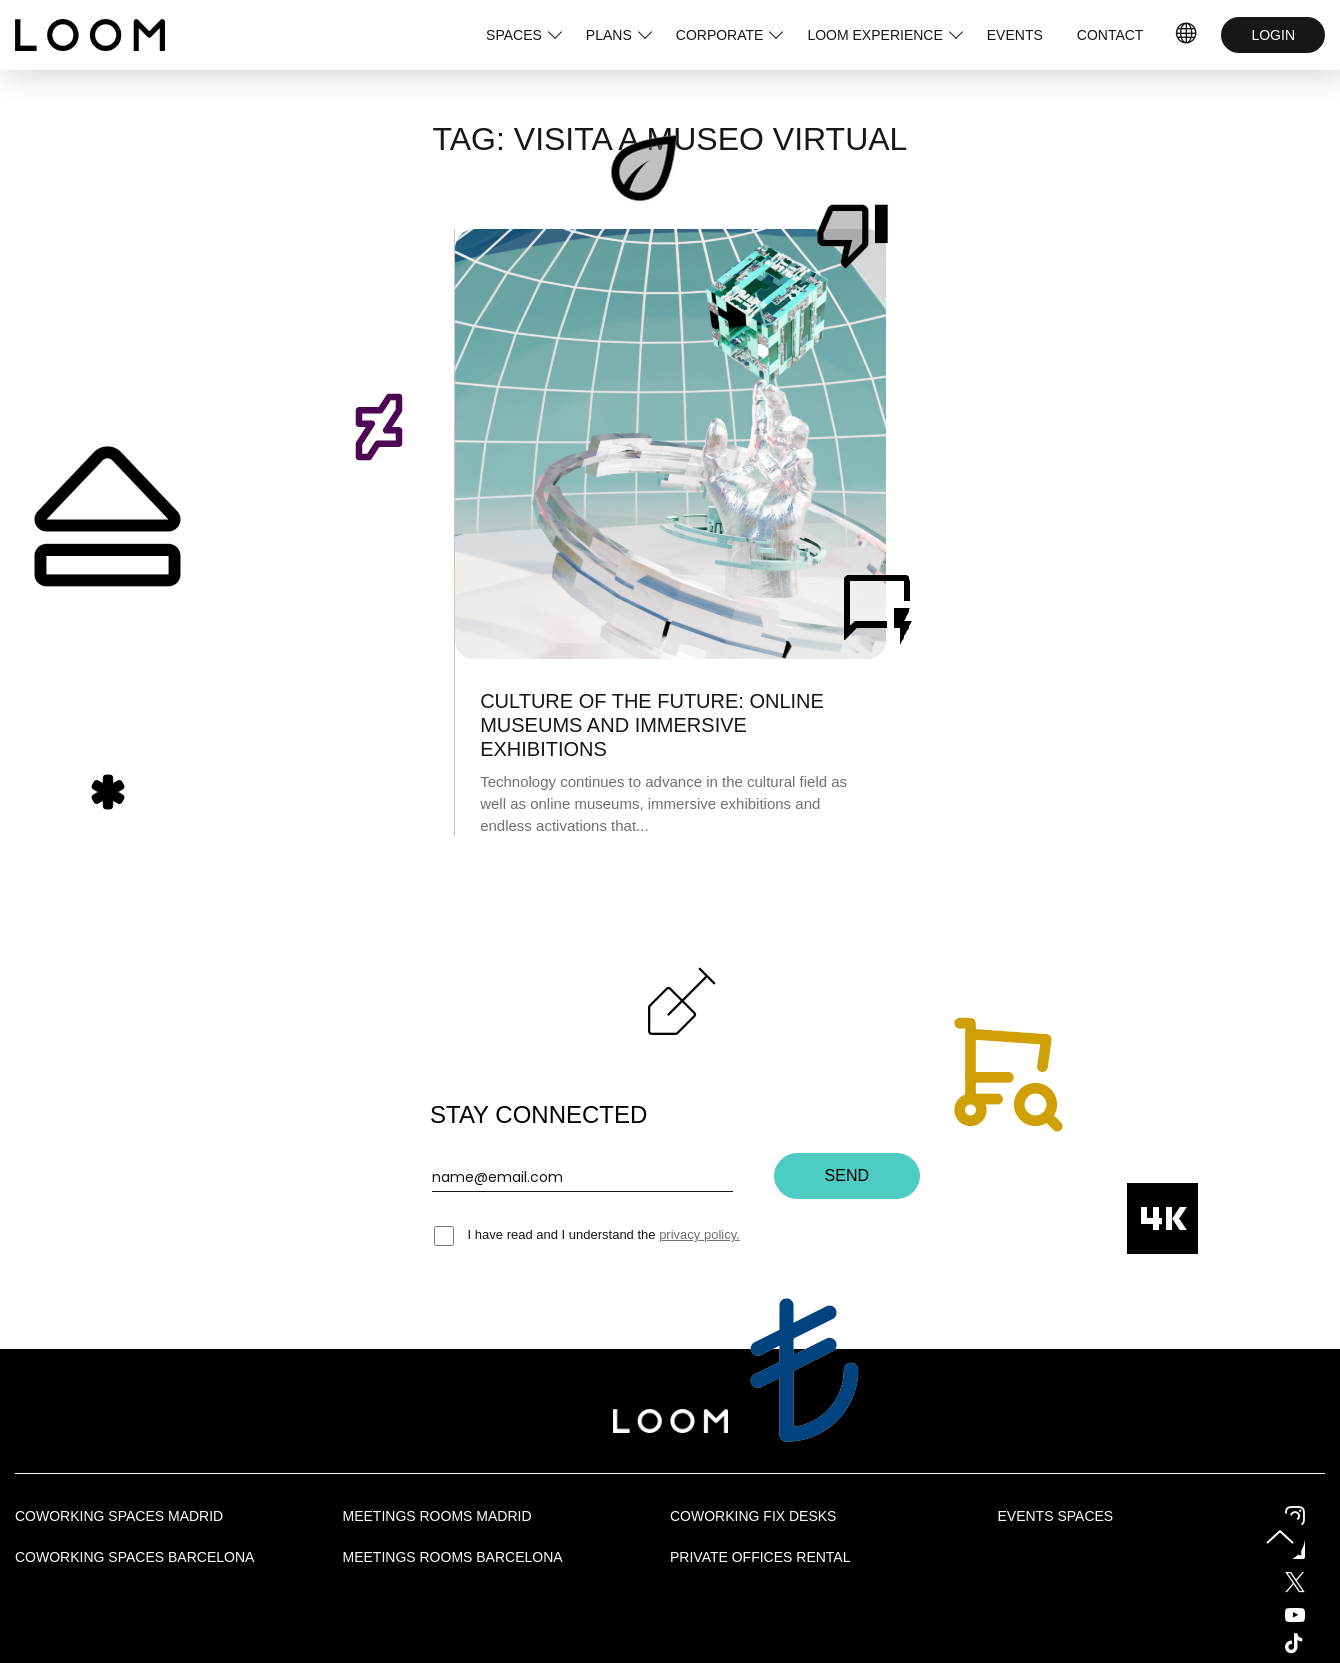 The height and width of the screenshot is (1663, 1340). I want to click on indicates 4K resolution video quality, so click(1162, 1218).